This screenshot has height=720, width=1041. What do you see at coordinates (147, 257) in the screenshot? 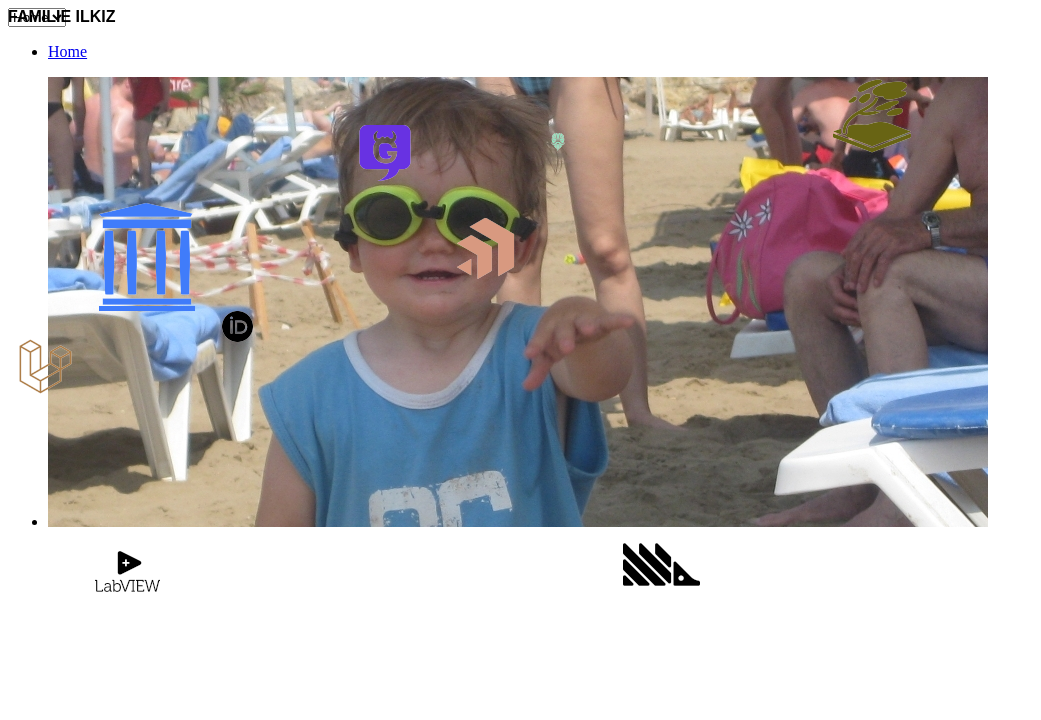
I see `visit the Internet Archive website` at bounding box center [147, 257].